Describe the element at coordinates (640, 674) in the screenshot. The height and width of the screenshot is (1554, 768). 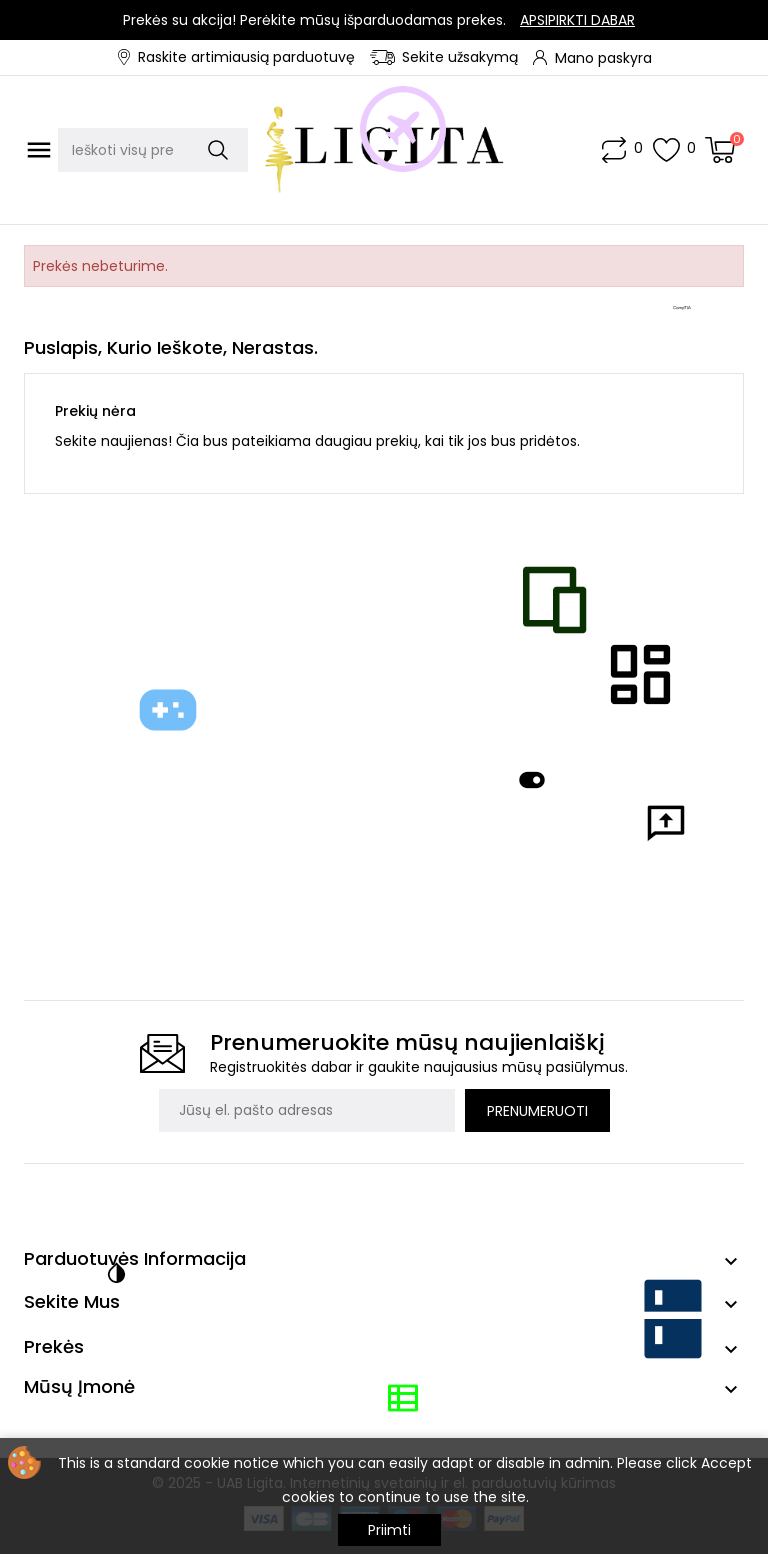
I see `access the dashboard` at that location.